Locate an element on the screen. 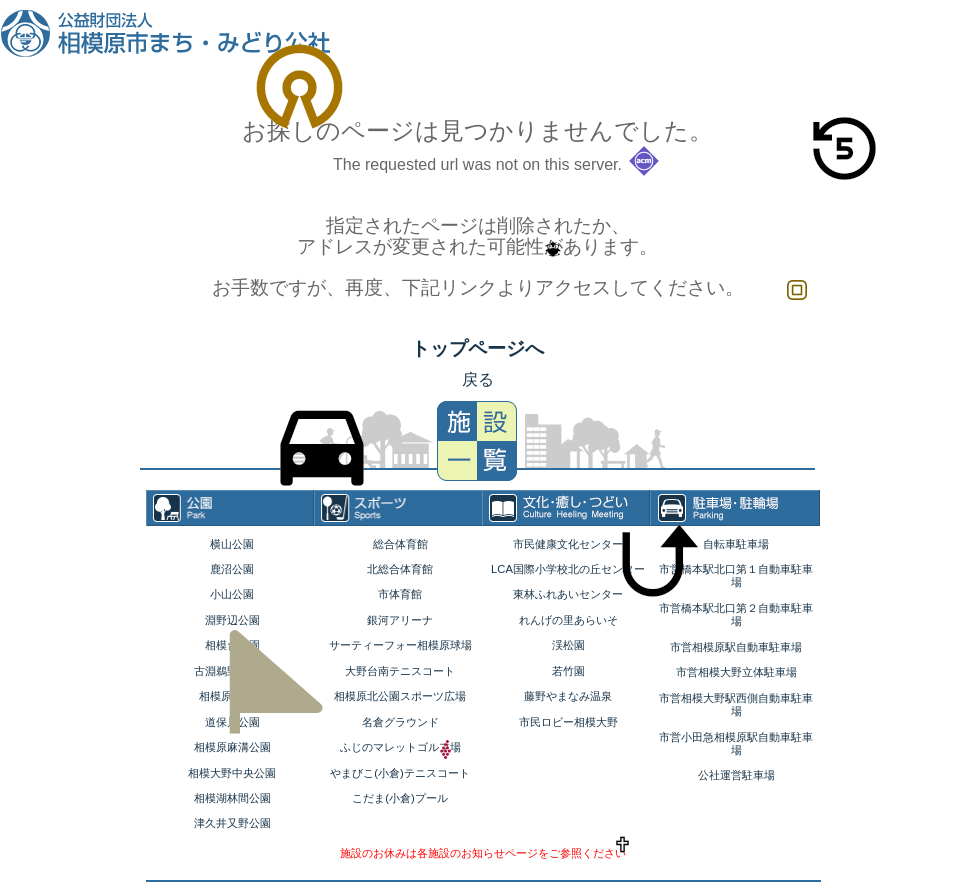 This screenshot has width=955, height=882. indicates open-source software or project is located at coordinates (299, 87).